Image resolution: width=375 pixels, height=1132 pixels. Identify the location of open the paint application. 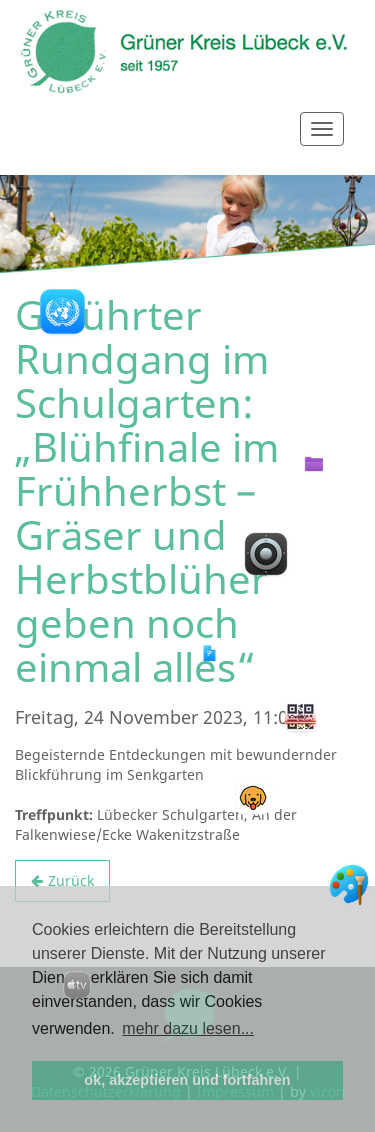
(349, 884).